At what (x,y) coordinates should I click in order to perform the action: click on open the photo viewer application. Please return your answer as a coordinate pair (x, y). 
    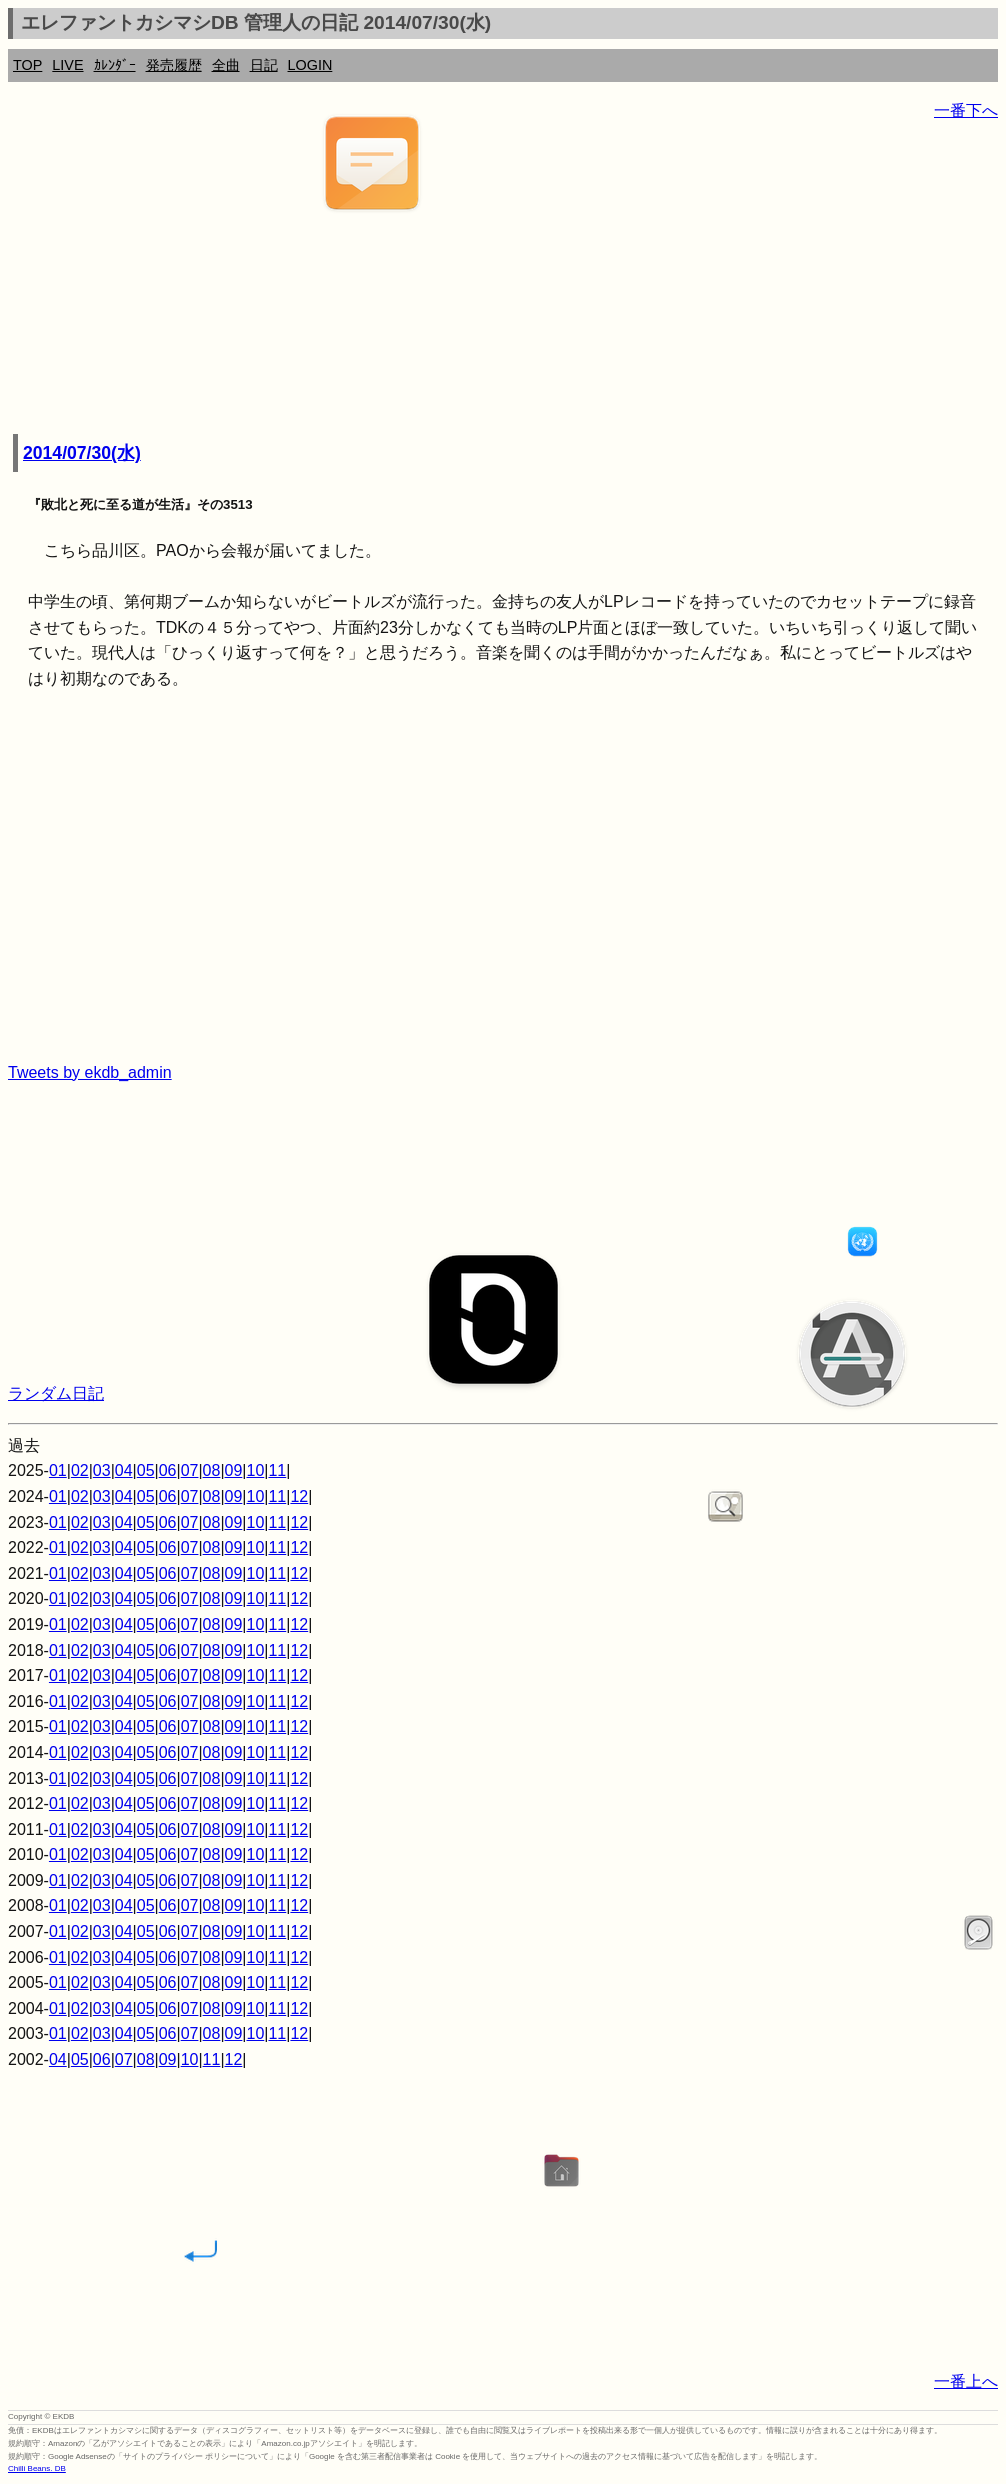
    Looking at the image, I should click on (725, 1506).